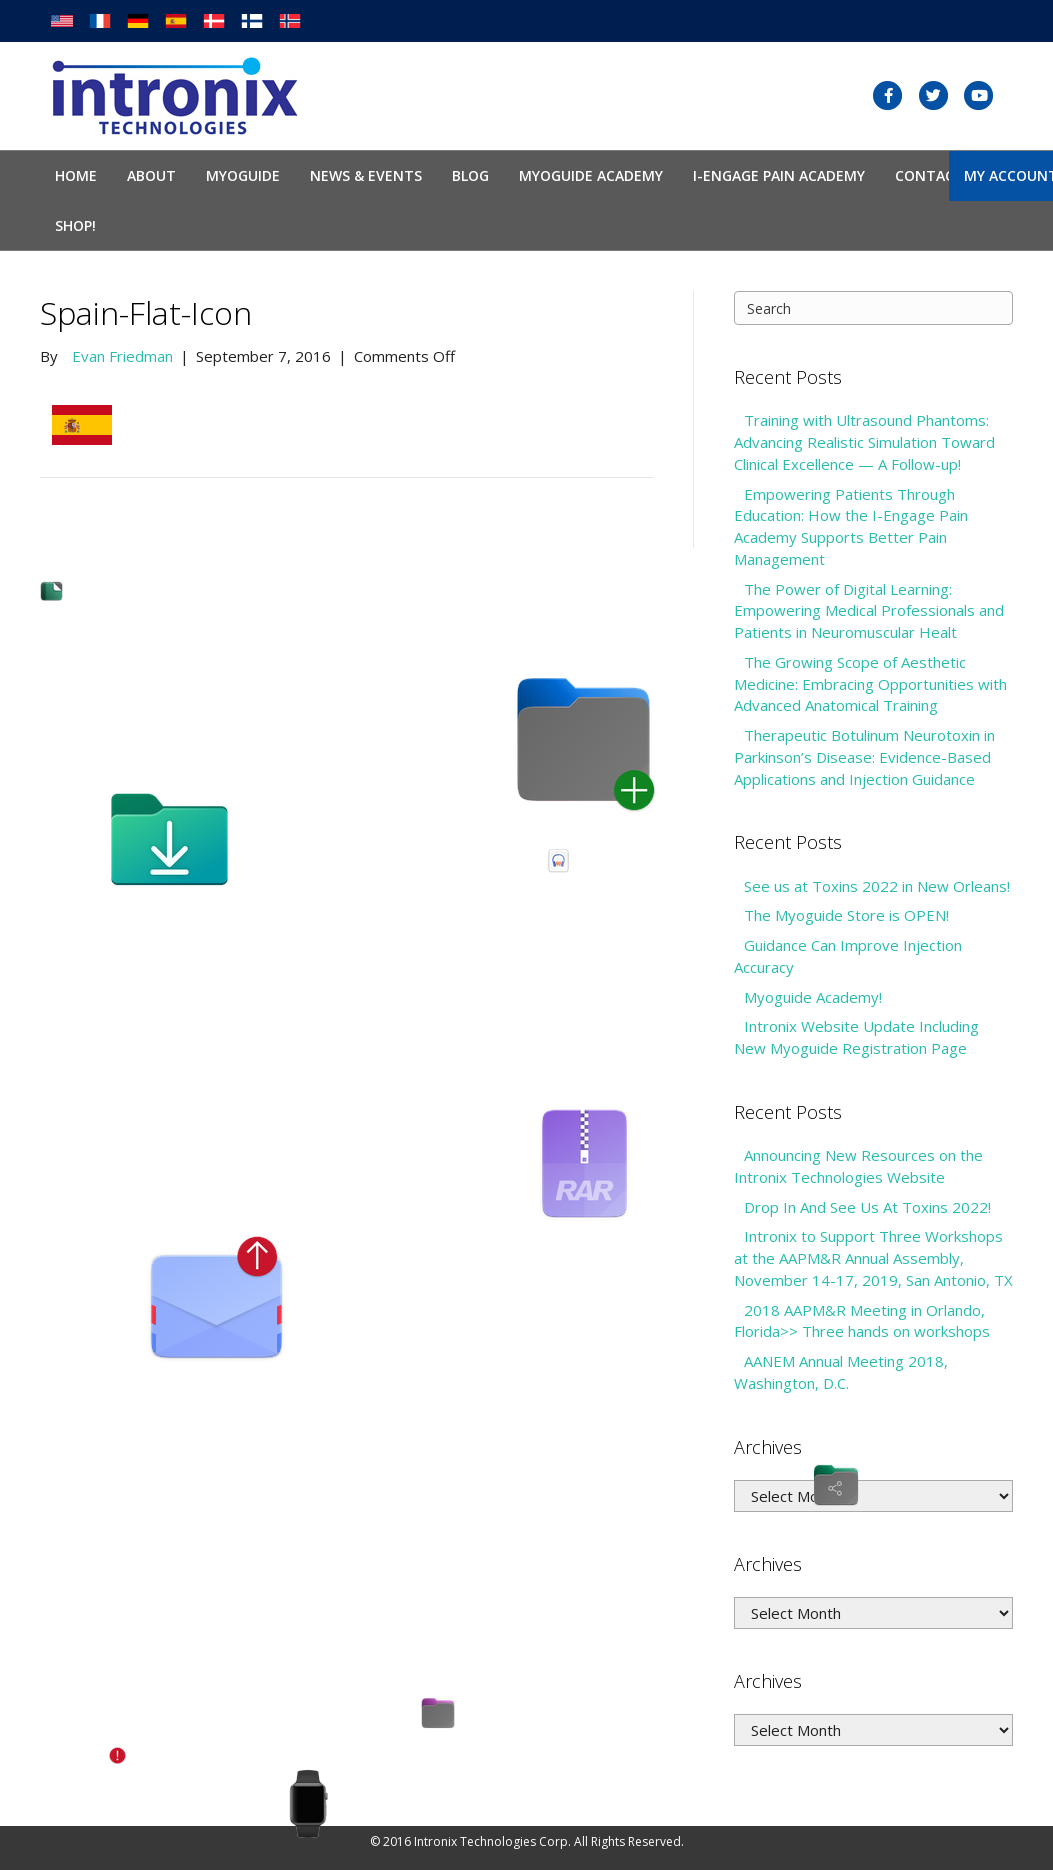 Image resolution: width=1053 pixels, height=1870 pixels. Describe the element at coordinates (117, 1755) in the screenshot. I see `indicates a critical error or dangerous action` at that location.